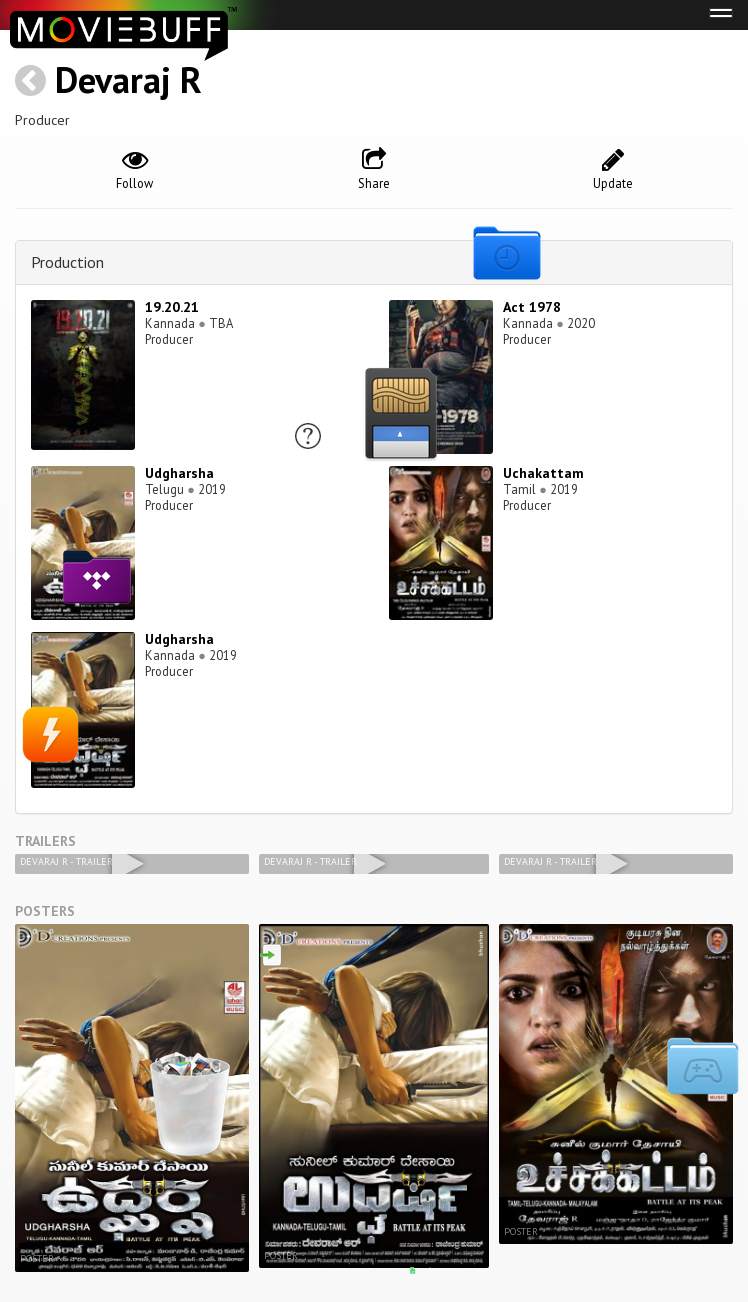 The image size is (748, 1302). I want to click on open a UI designer or interface builder file, so click(420, 1270).